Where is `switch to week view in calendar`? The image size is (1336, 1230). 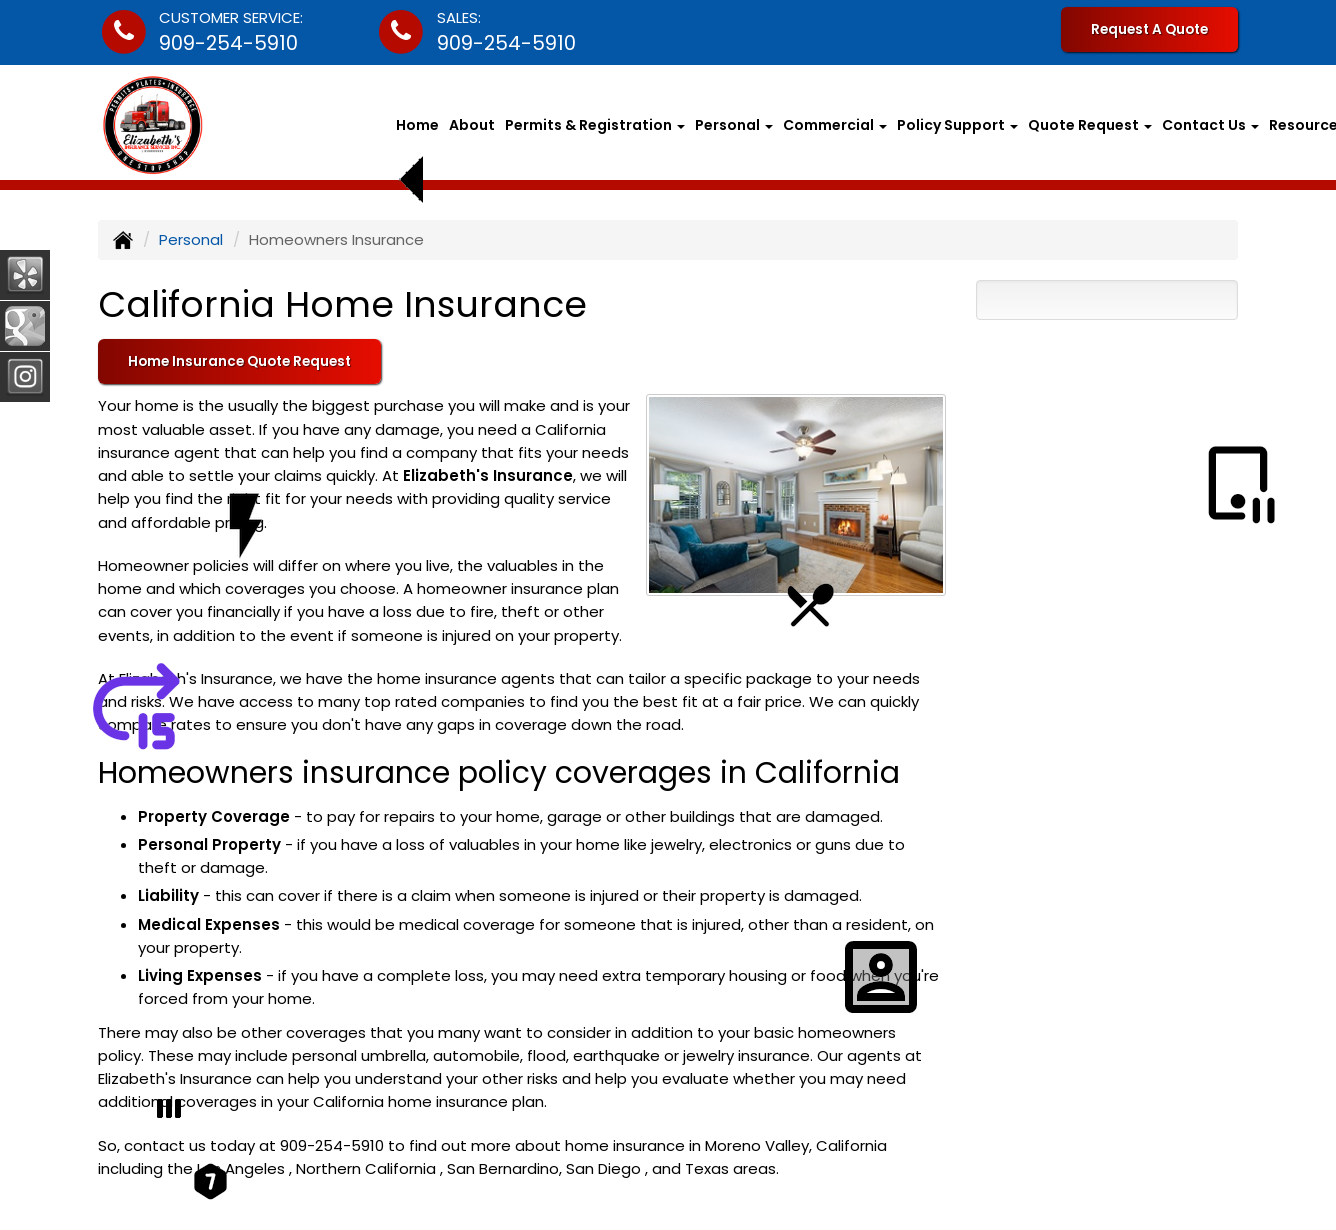 switch to week view in calendar is located at coordinates (169, 1108).